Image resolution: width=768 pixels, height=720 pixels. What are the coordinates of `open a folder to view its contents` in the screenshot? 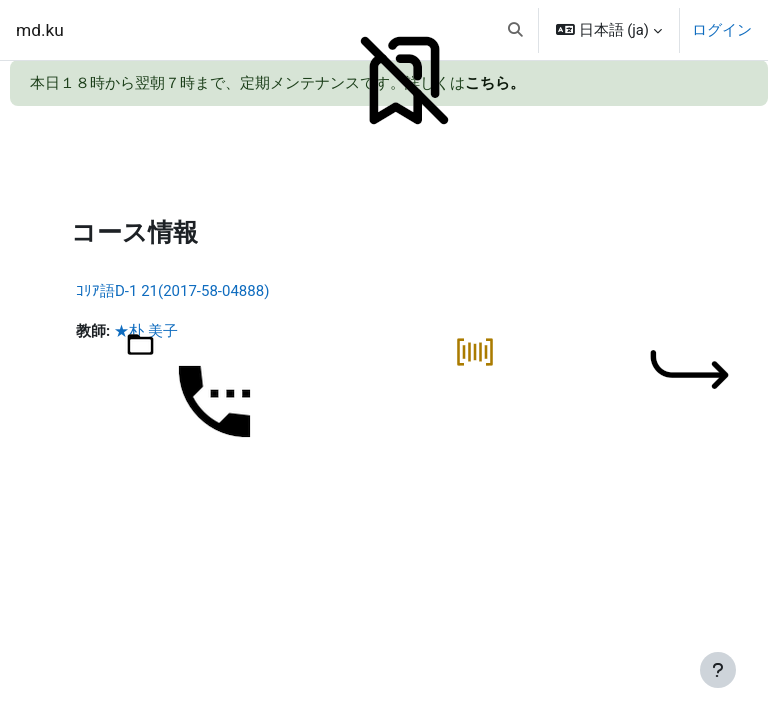 It's located at (140, 344).